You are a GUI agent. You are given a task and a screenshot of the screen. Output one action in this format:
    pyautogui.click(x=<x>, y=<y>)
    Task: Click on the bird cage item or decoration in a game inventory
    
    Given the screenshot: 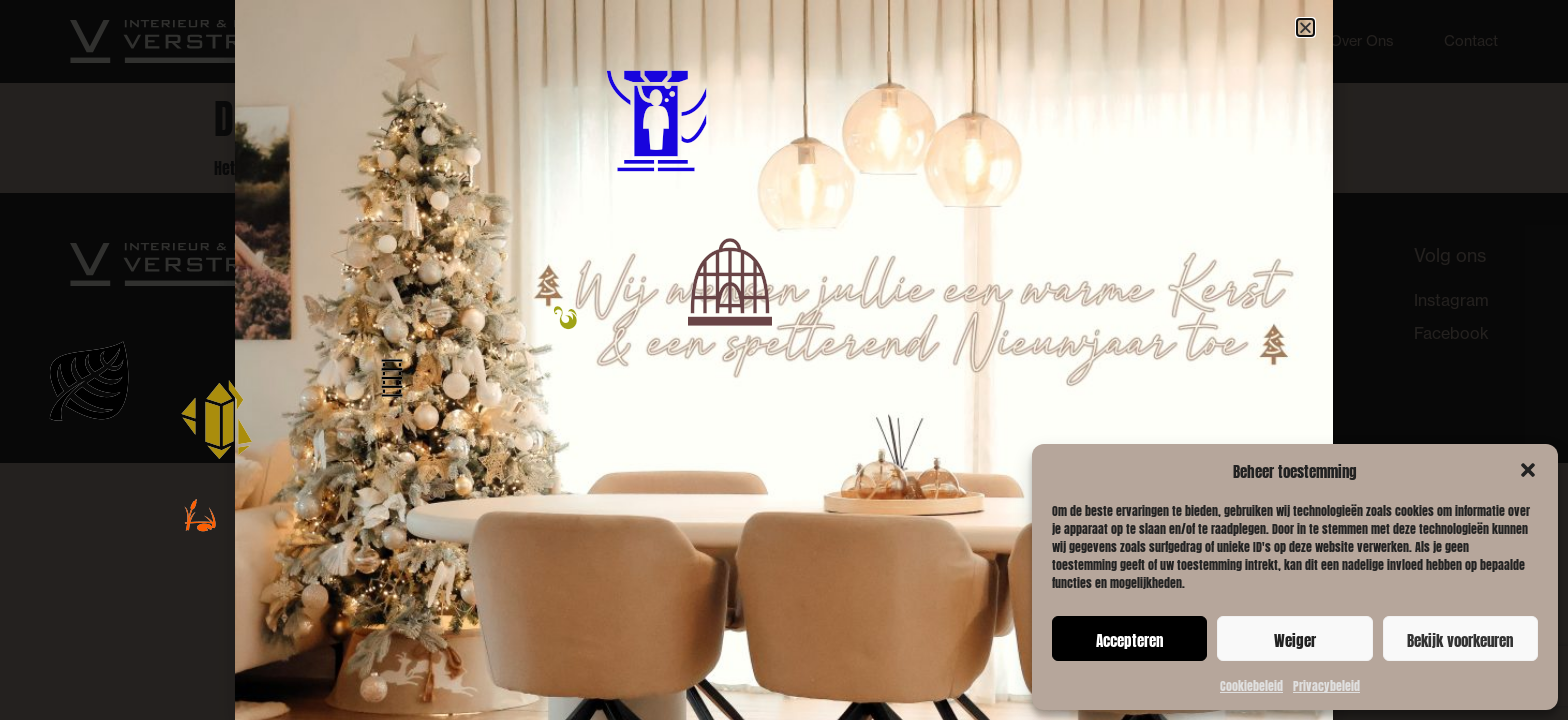 What is the action you would take?
    pyautogui.click(x=730, y=282)
    